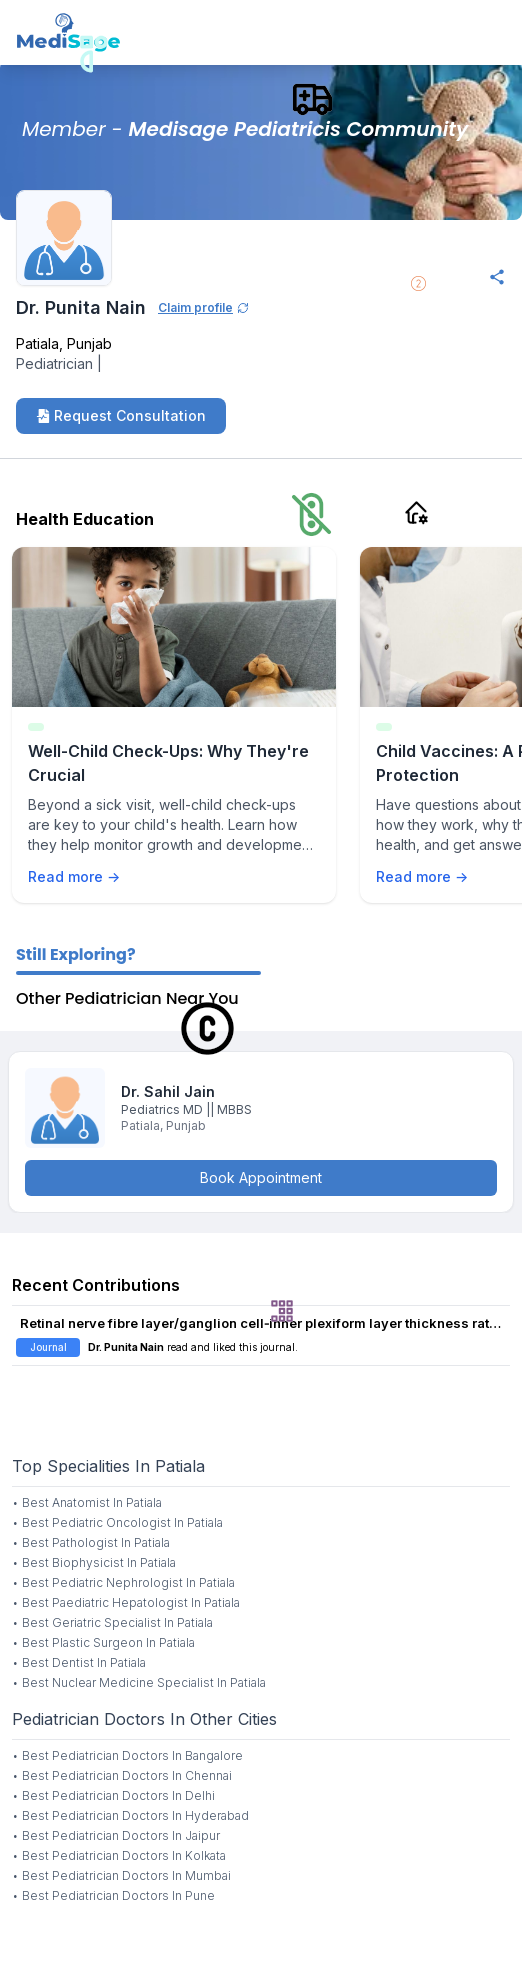  I want to click on pnpm package manager logo, so click(282, 1311).